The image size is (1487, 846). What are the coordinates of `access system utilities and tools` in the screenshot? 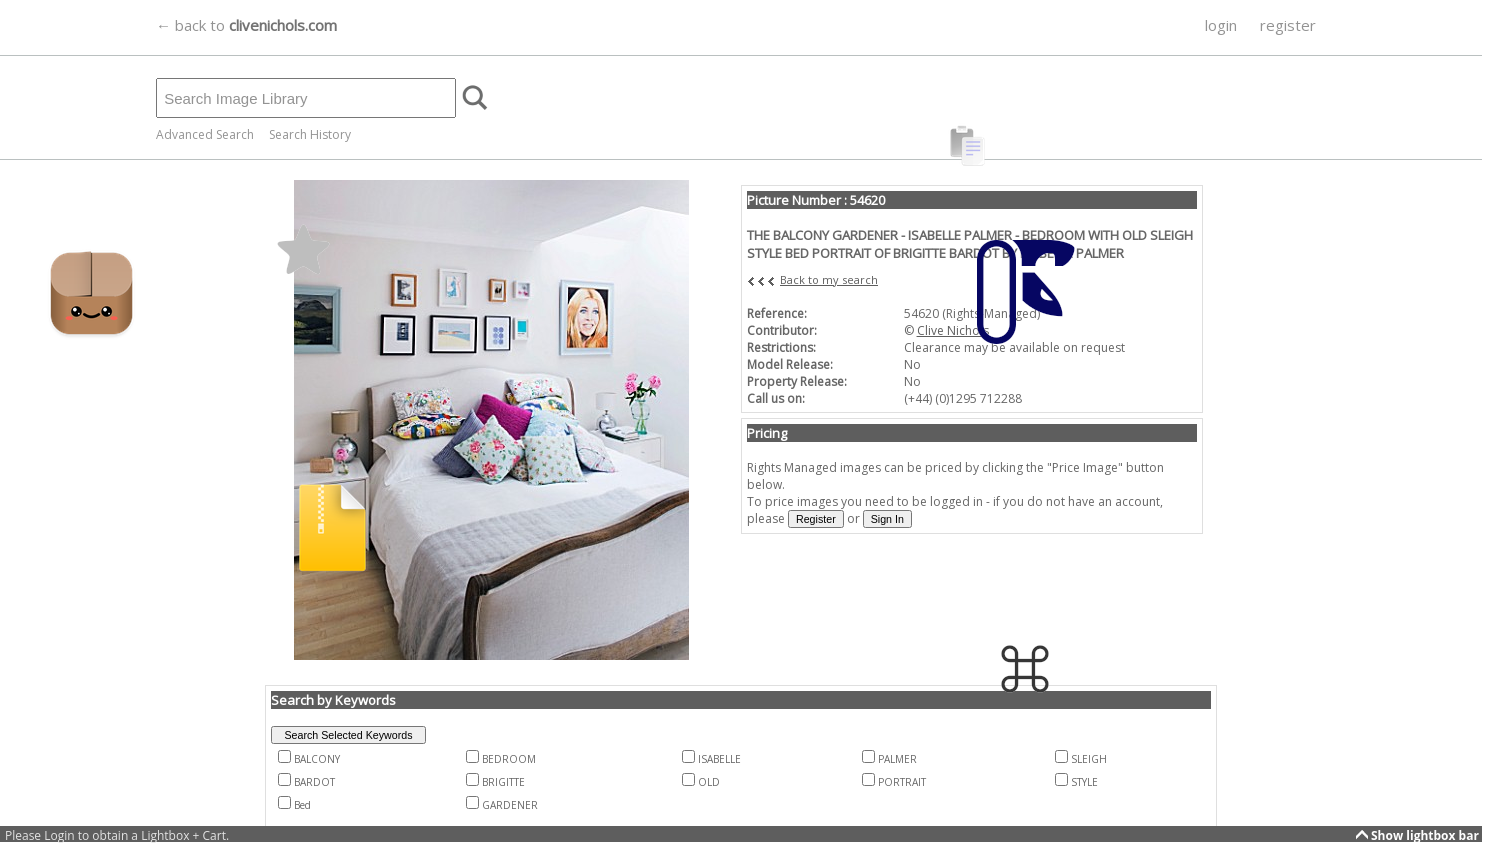 It's located at (1029, 292).